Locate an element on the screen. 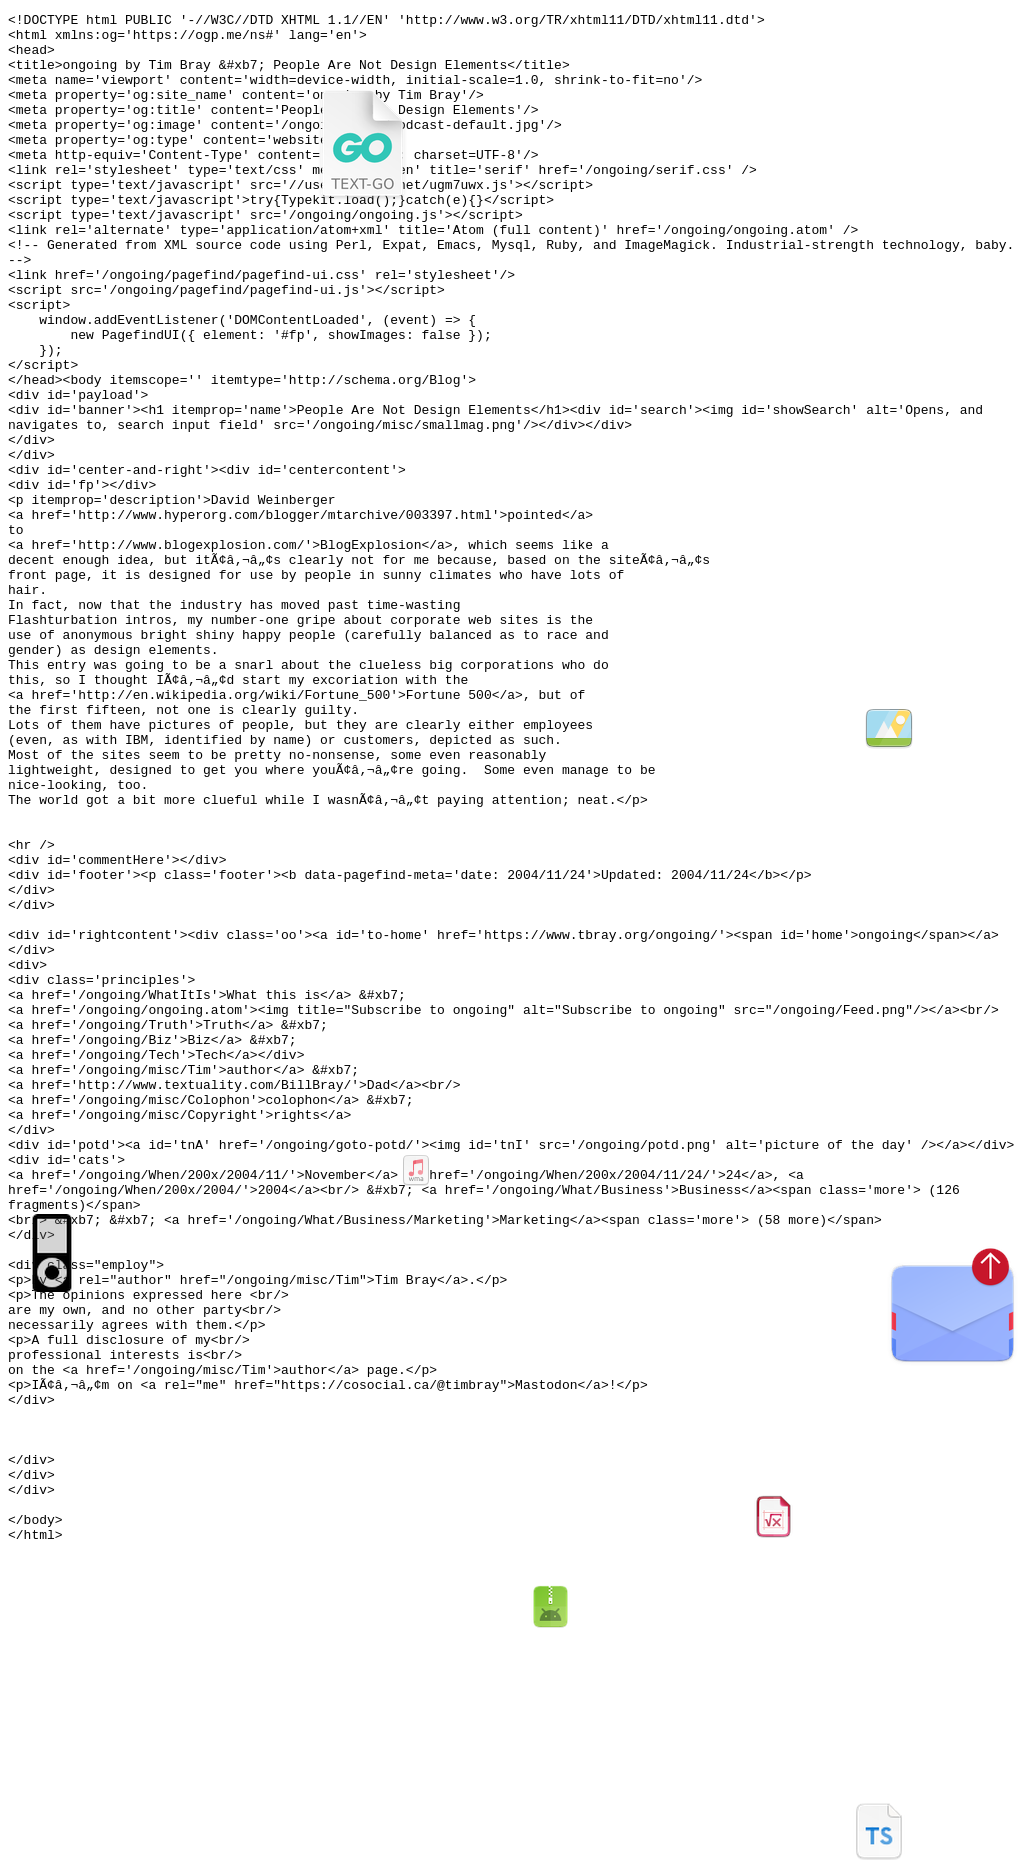 The width and height of the screenshot is (1024, 1862). an android application package file (apk) is located at coordinates (550, 1606).